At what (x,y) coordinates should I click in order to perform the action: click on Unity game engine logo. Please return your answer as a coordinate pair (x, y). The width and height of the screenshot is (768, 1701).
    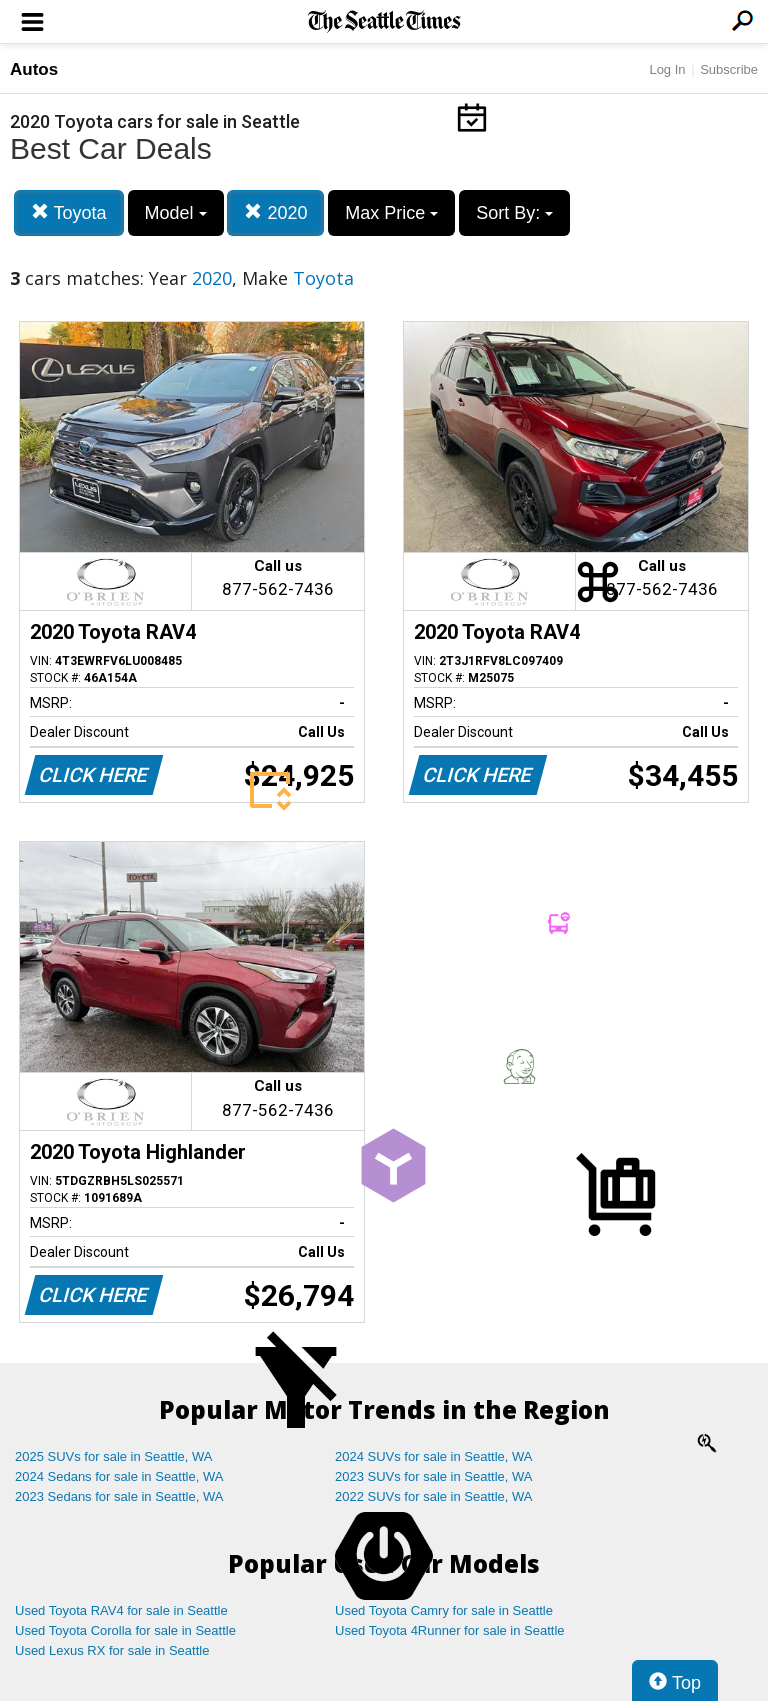
    Looking at the image, I should click on (393, 1165).